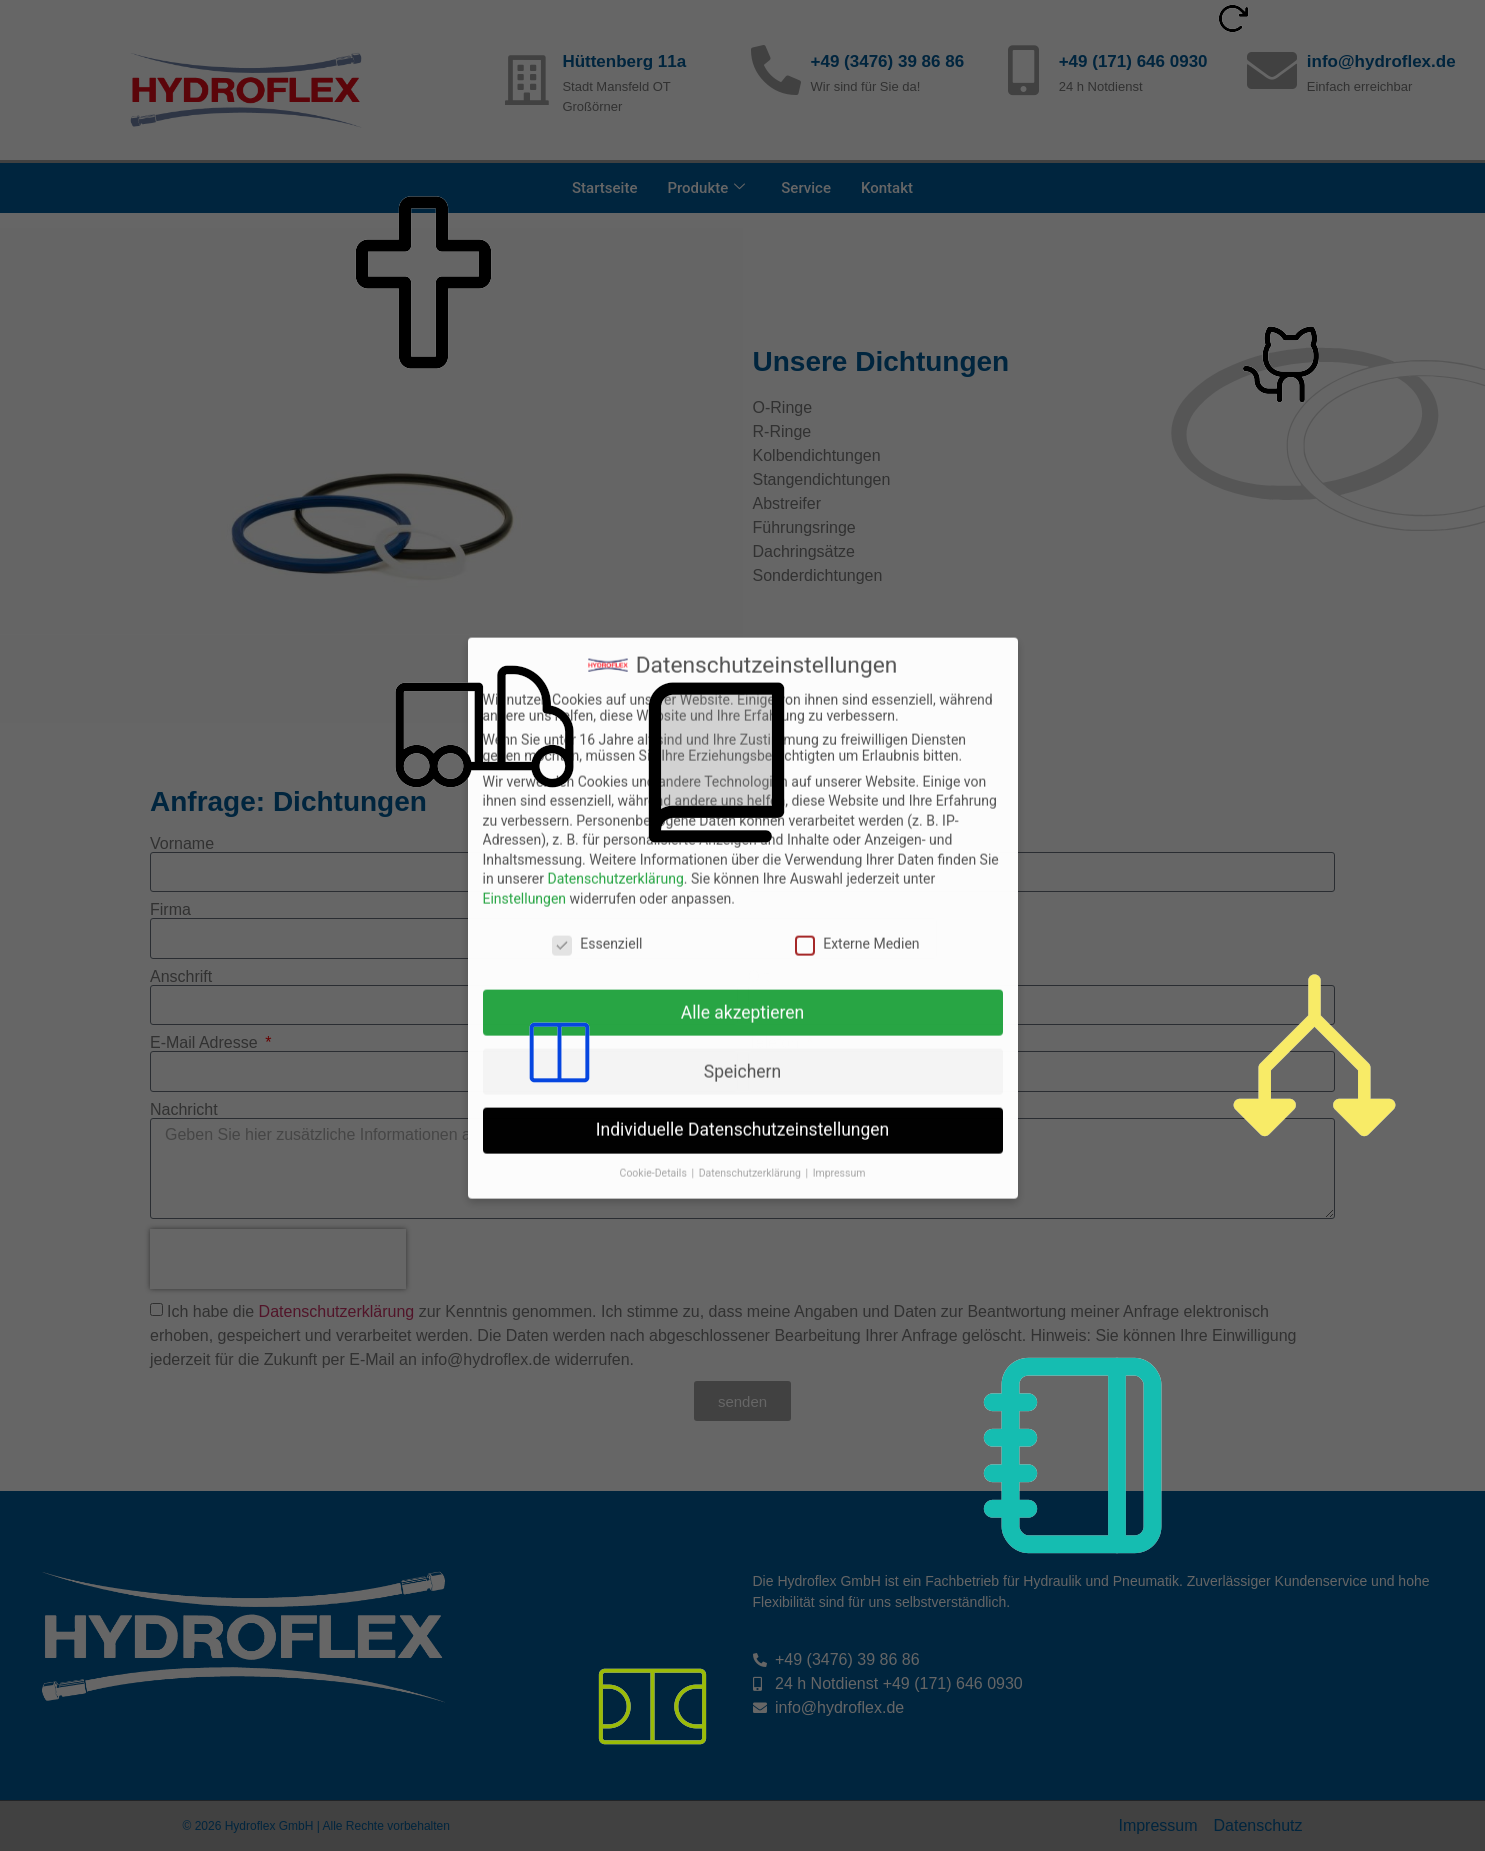  I want to click on refresh or reload content, so click(1232, 18).